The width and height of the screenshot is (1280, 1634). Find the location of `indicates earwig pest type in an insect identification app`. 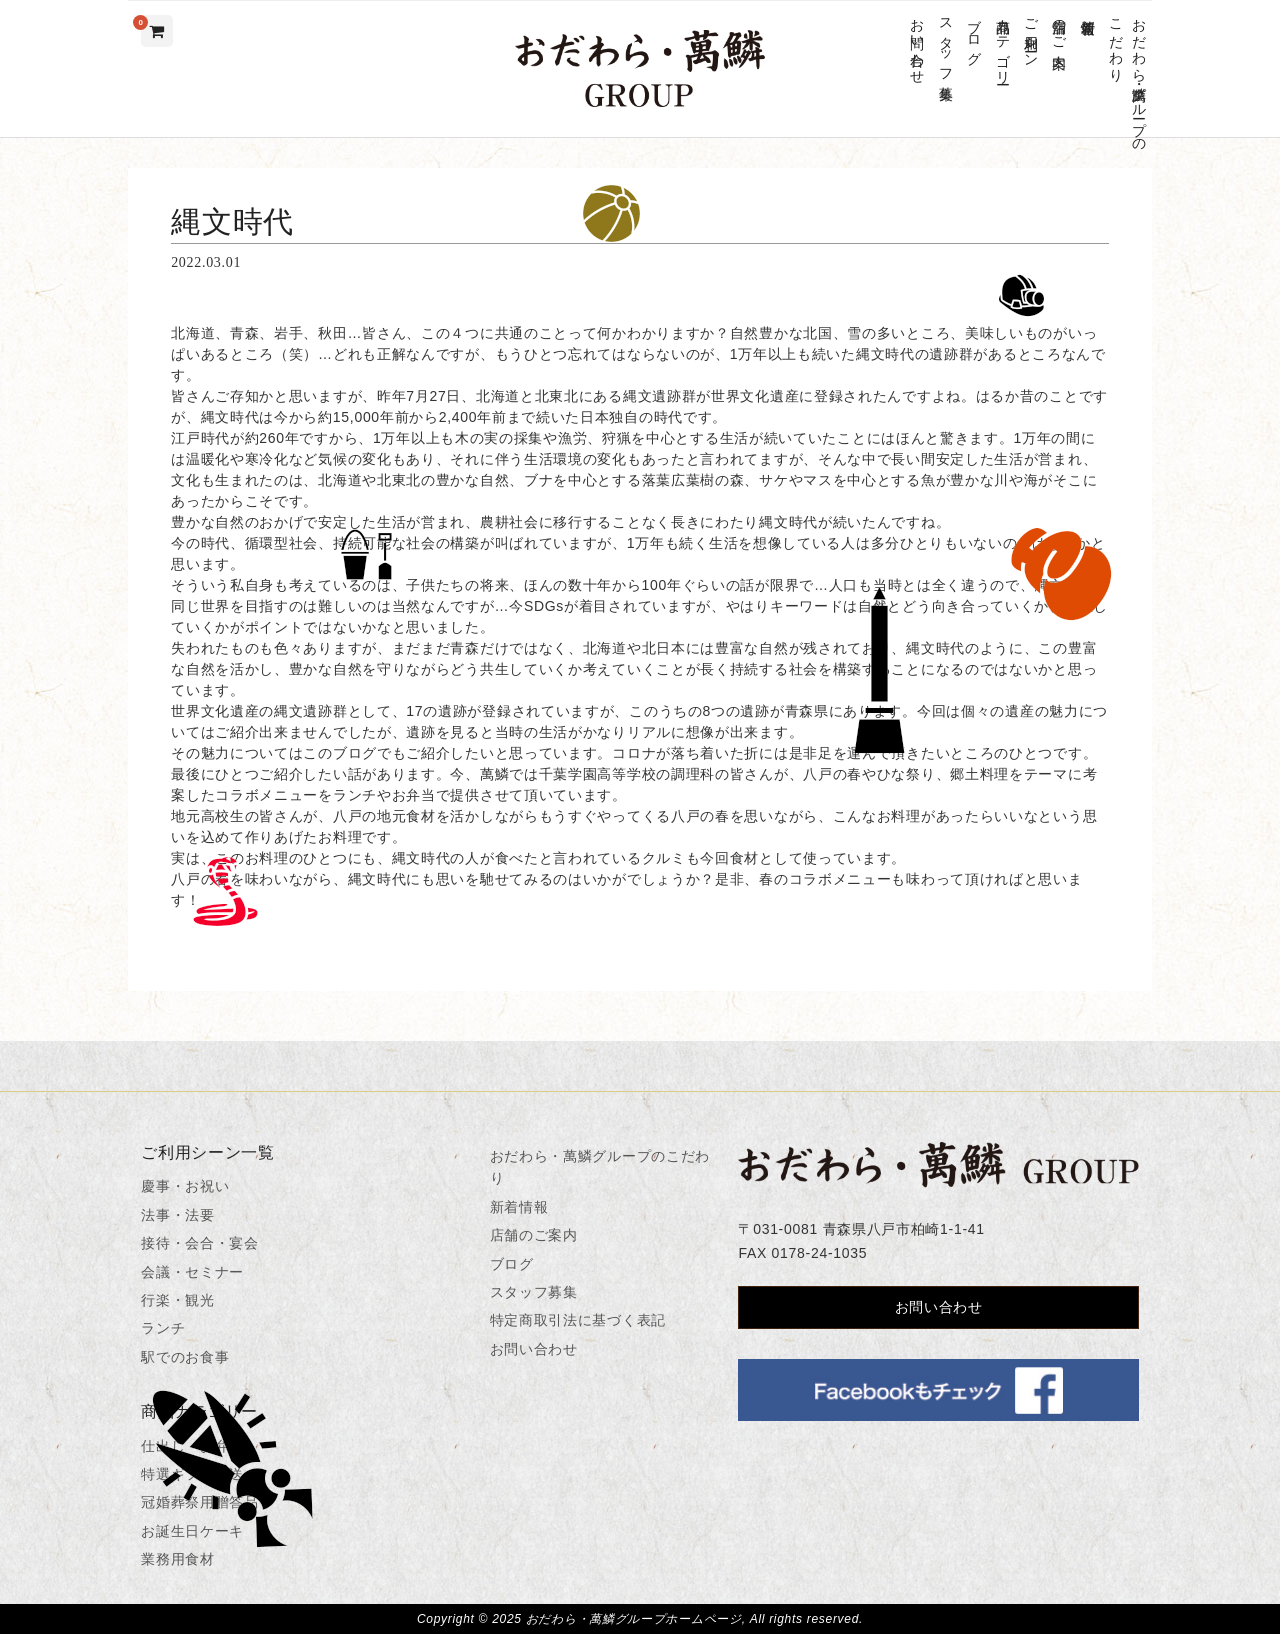

indicates earwig pest type in an insect identification app is located at coordinates (231, 1468).